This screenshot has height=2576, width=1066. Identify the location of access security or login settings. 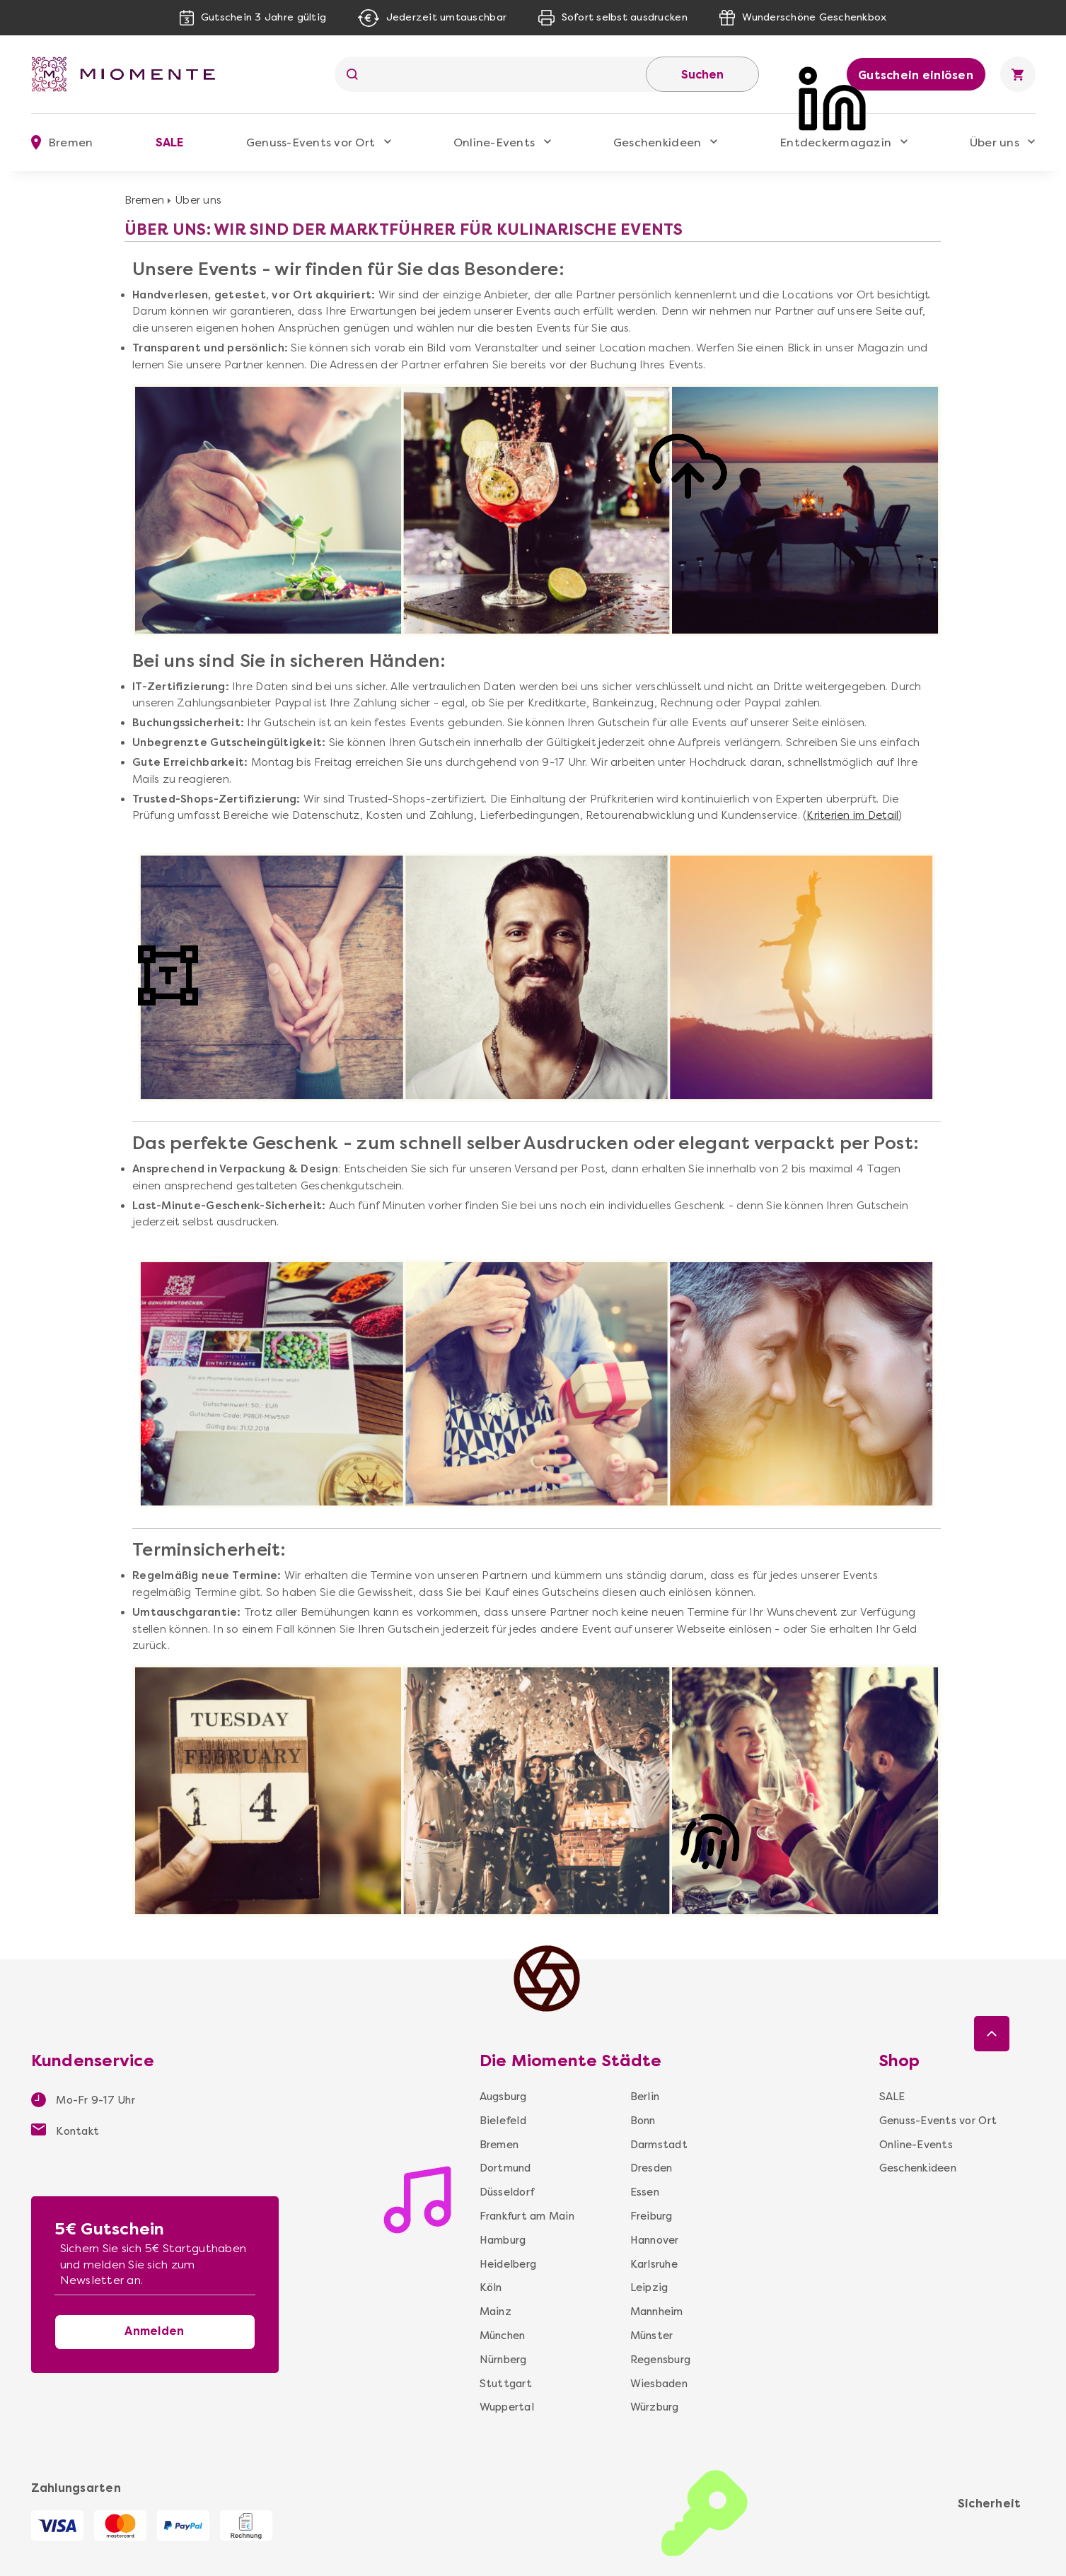
(705, 2513).